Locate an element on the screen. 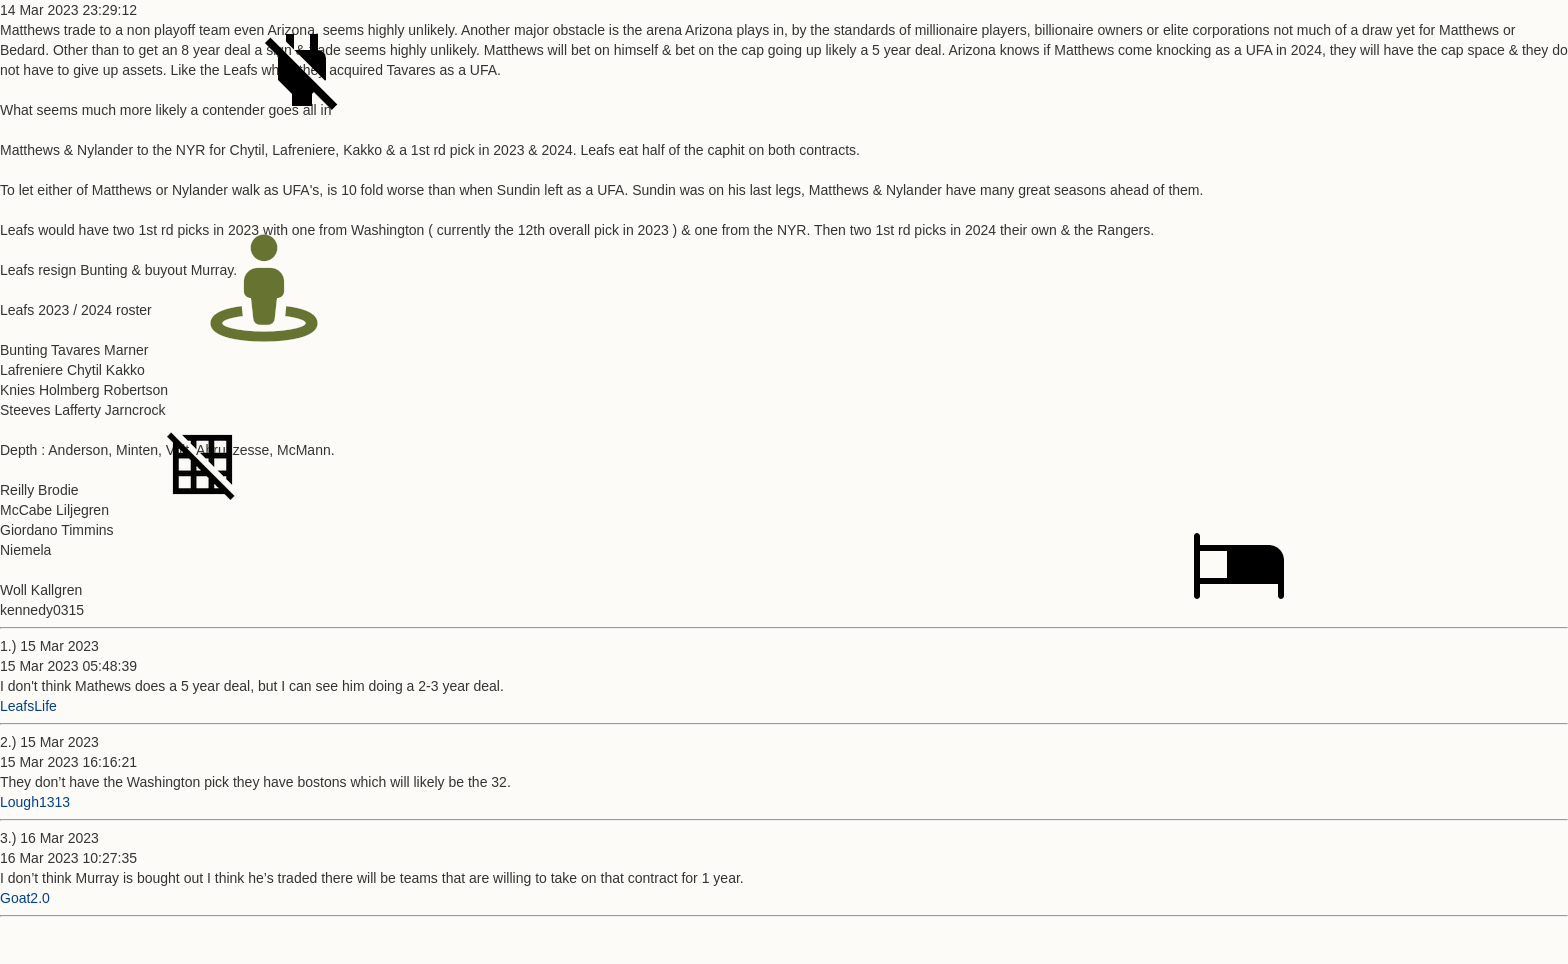 This screenshot has width=1568, height=964. access street view mode is located at coordinates (264, 288).